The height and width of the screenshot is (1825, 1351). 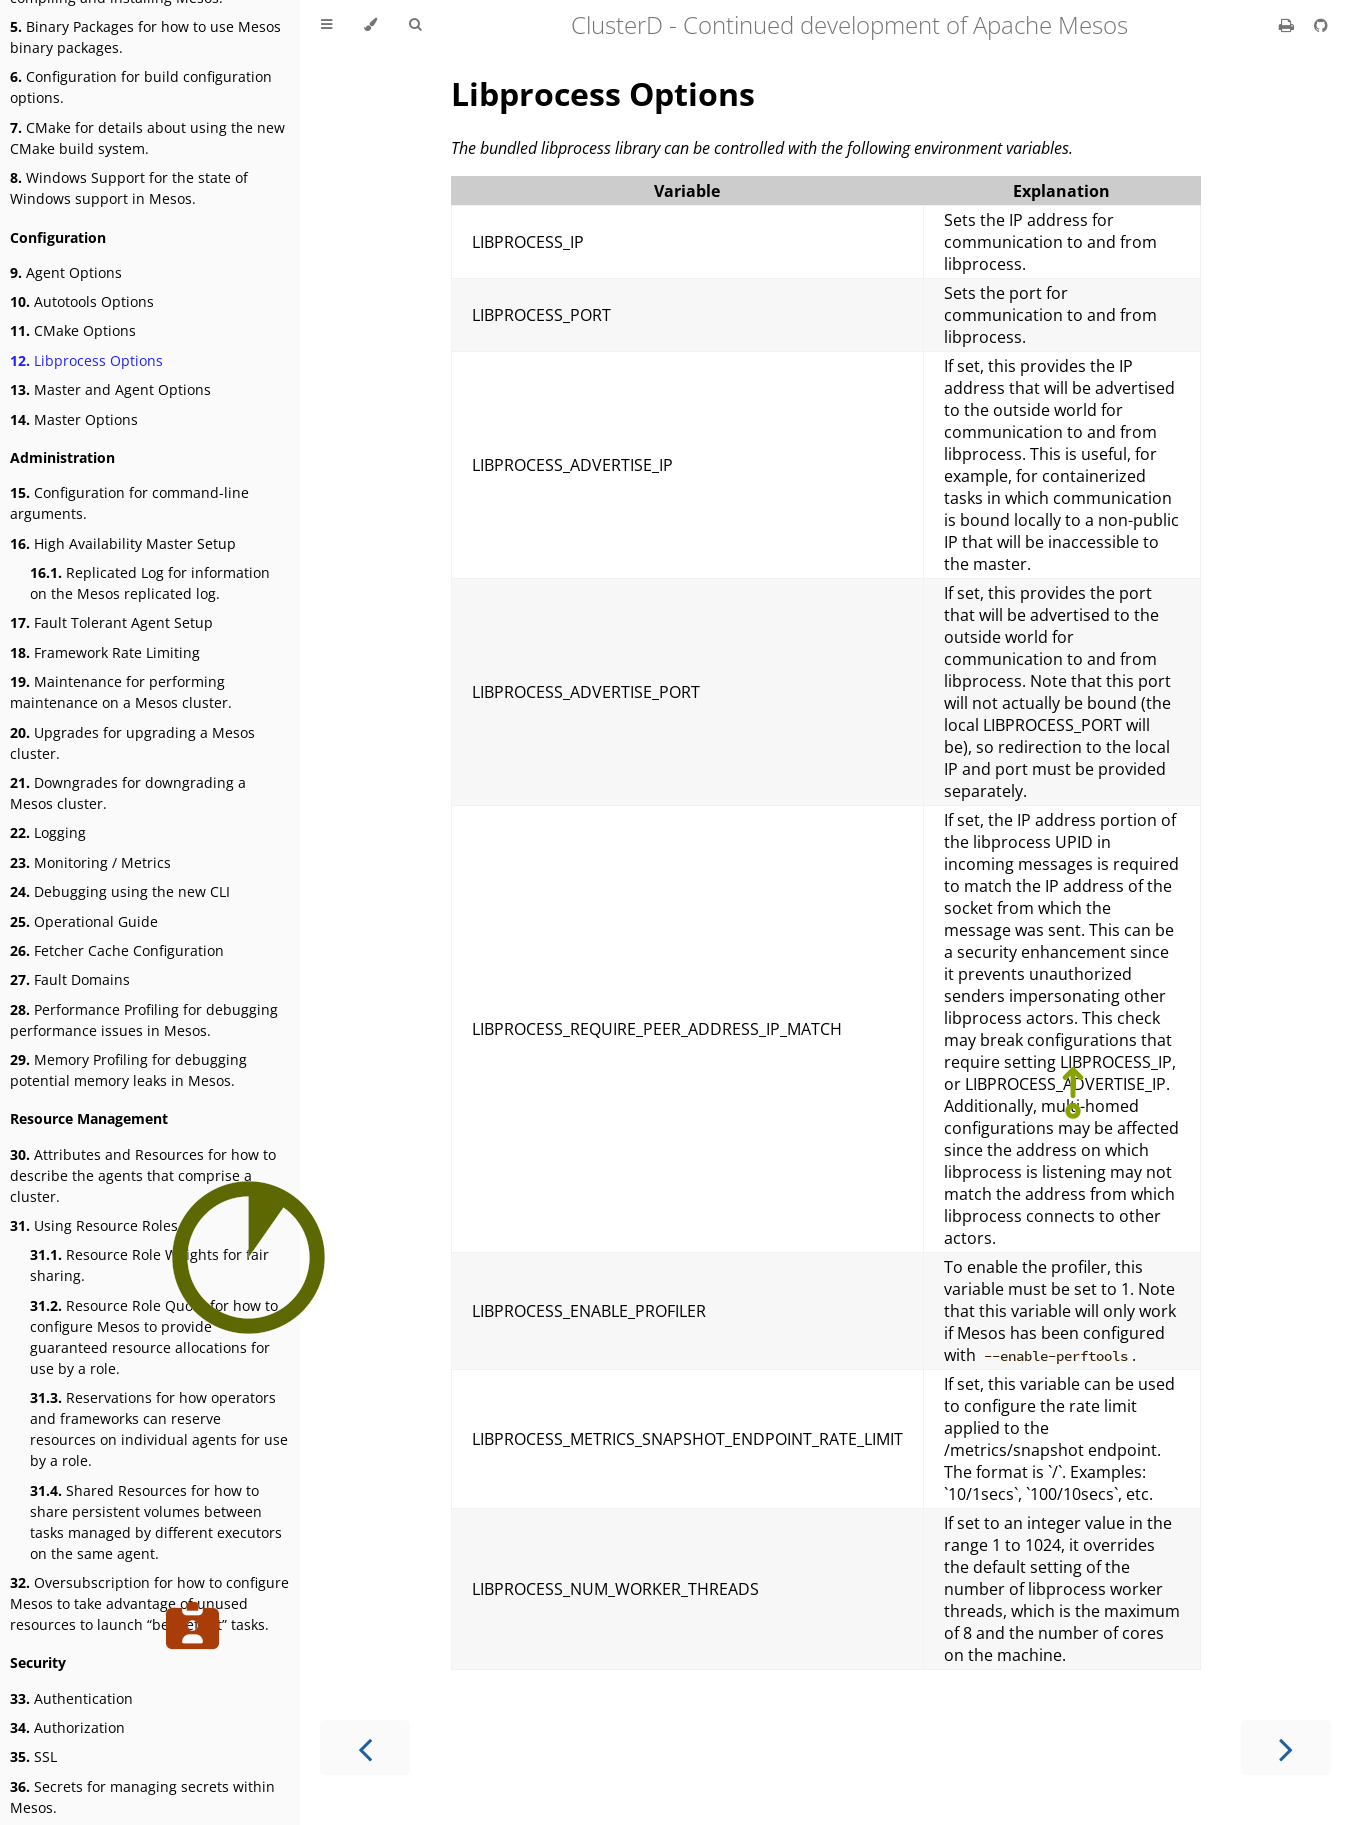 I want to click on indicates 10% progress or completion, so click(x=248, y=1257).